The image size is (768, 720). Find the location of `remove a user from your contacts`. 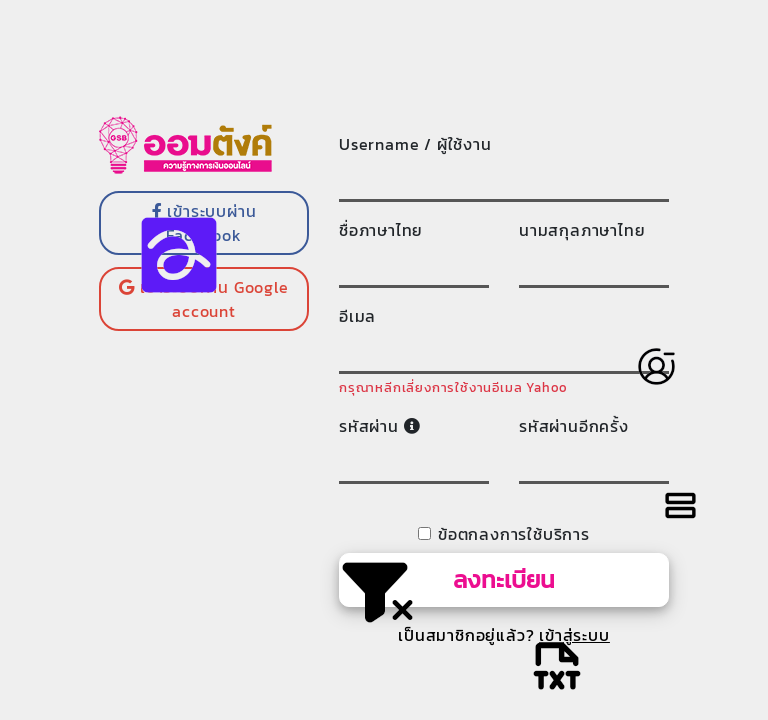

remove a user from your contacts is located at coordinates (656, 366).